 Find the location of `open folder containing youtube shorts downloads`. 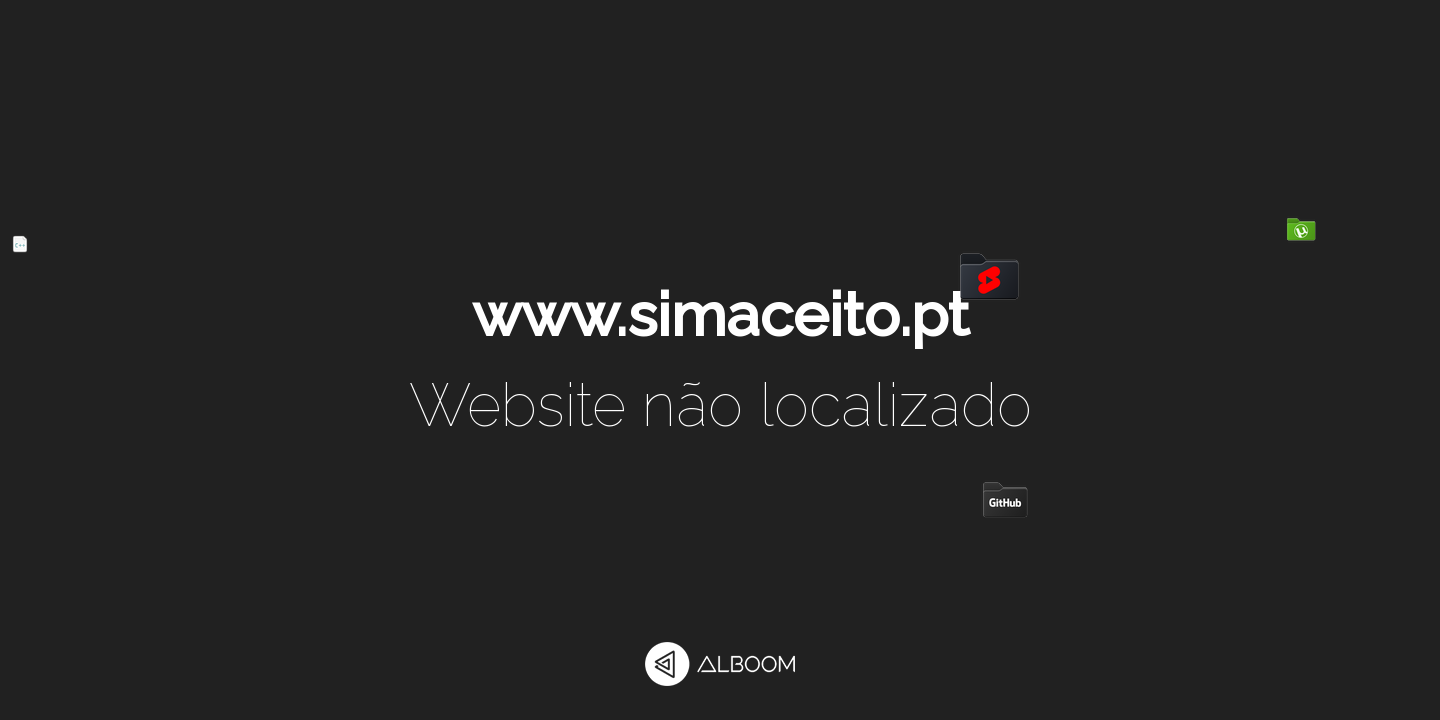

open folder containing youtube shorts downloads is located at coordinates (989, 278).